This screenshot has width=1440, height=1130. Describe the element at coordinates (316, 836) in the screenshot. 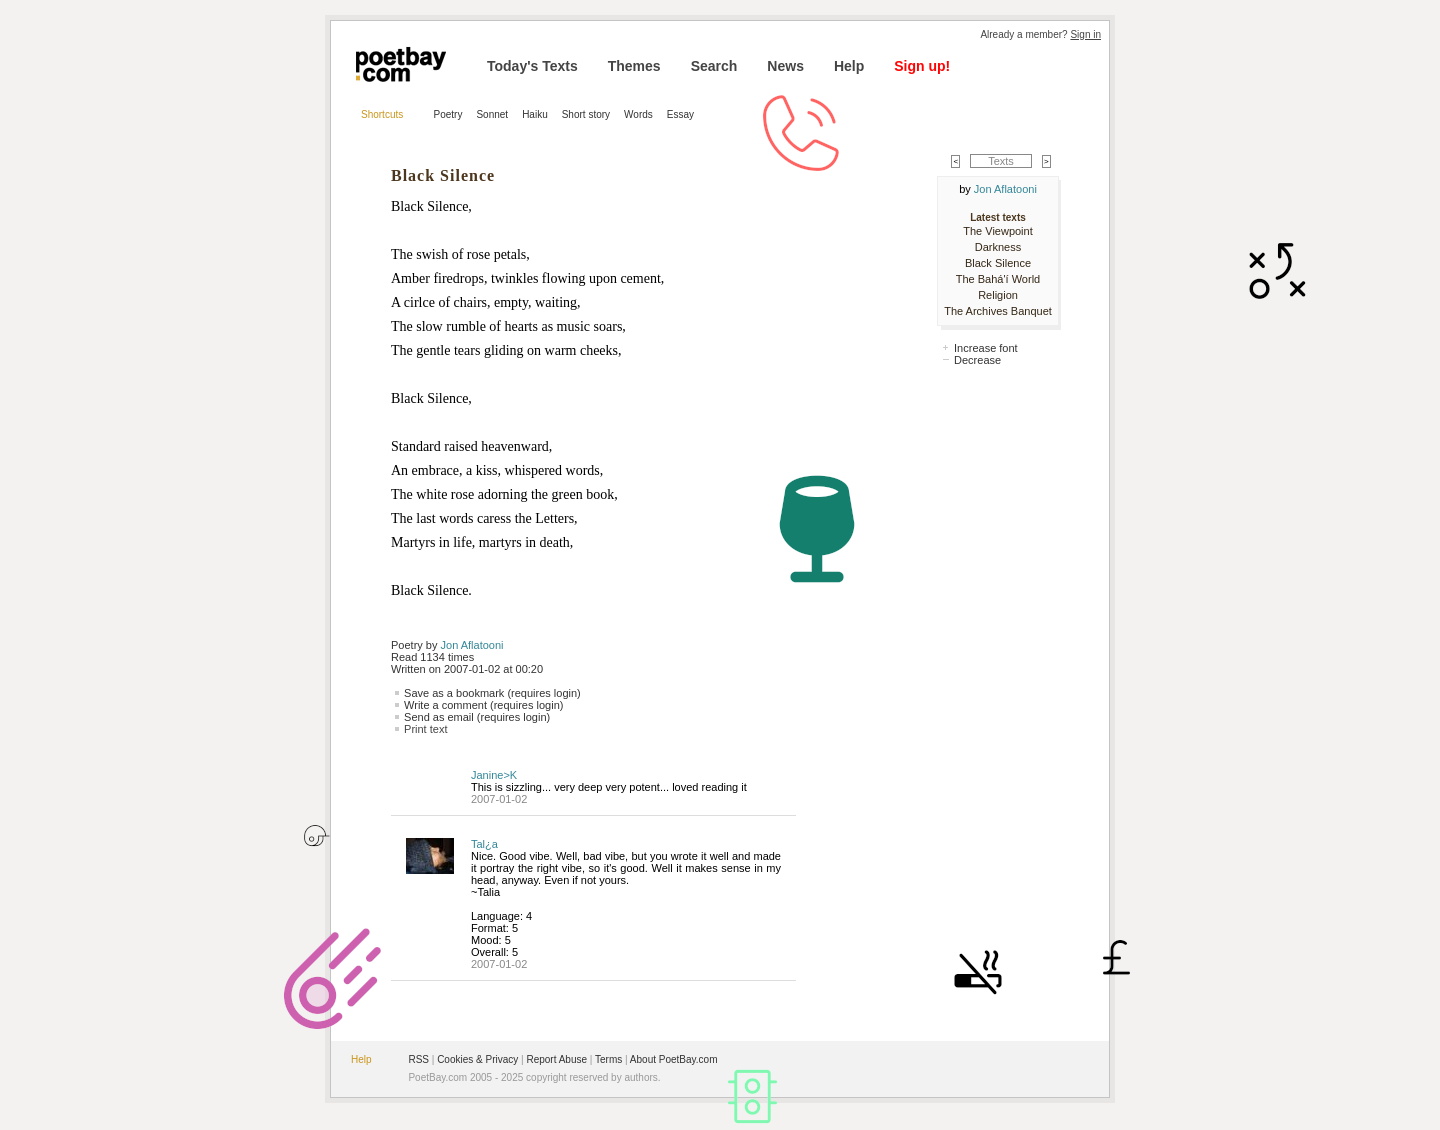

I see `view baseball or sports content` at that location.